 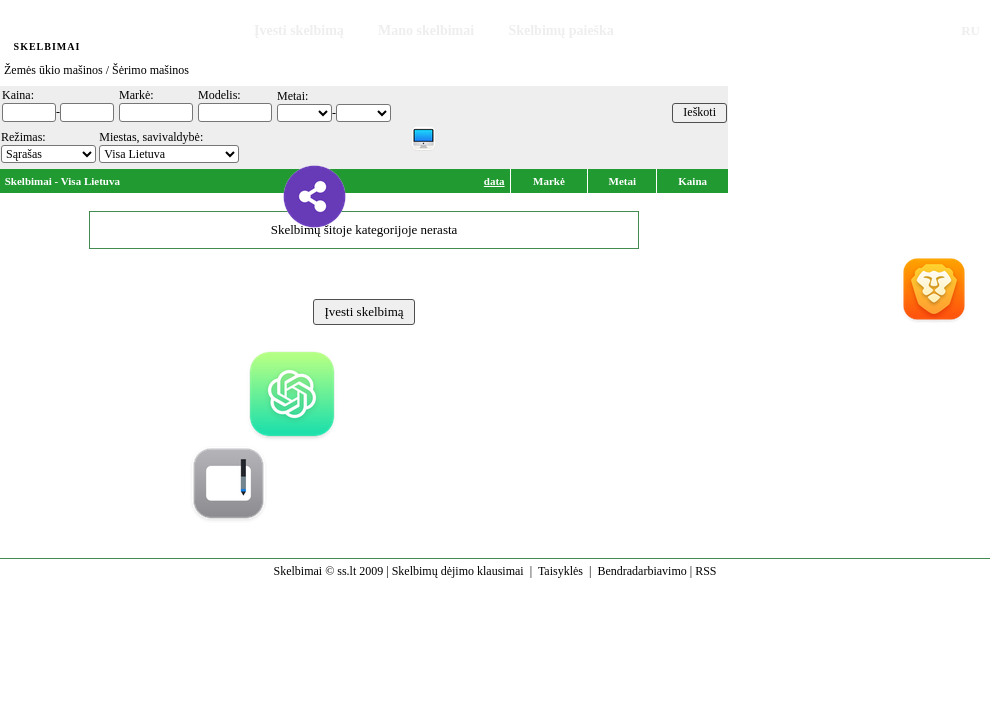 What do you see at coordinates (292, 394) in the screenshot?
I see `open the OpenAI ChatGPT app` at bounding box center [292, 394].